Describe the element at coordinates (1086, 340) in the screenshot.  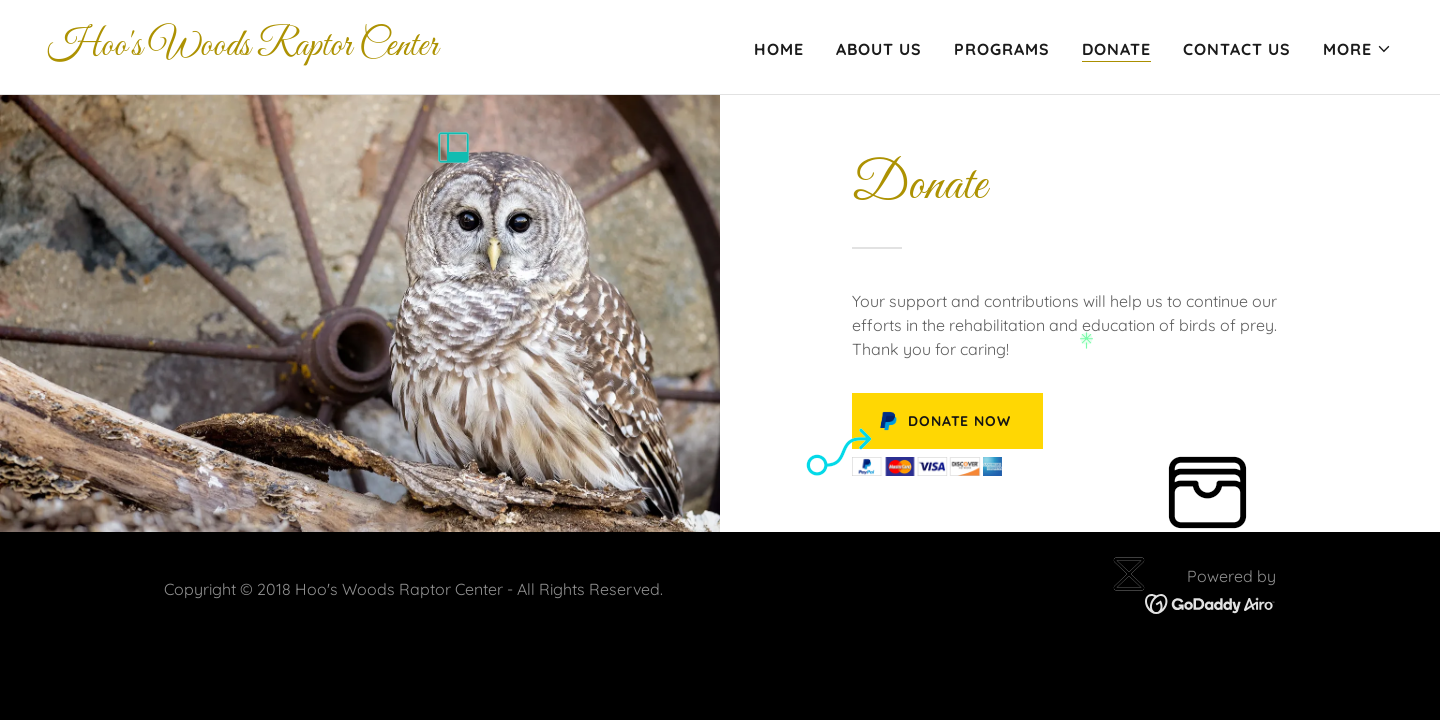
I see `visit linktree profile` at that location.